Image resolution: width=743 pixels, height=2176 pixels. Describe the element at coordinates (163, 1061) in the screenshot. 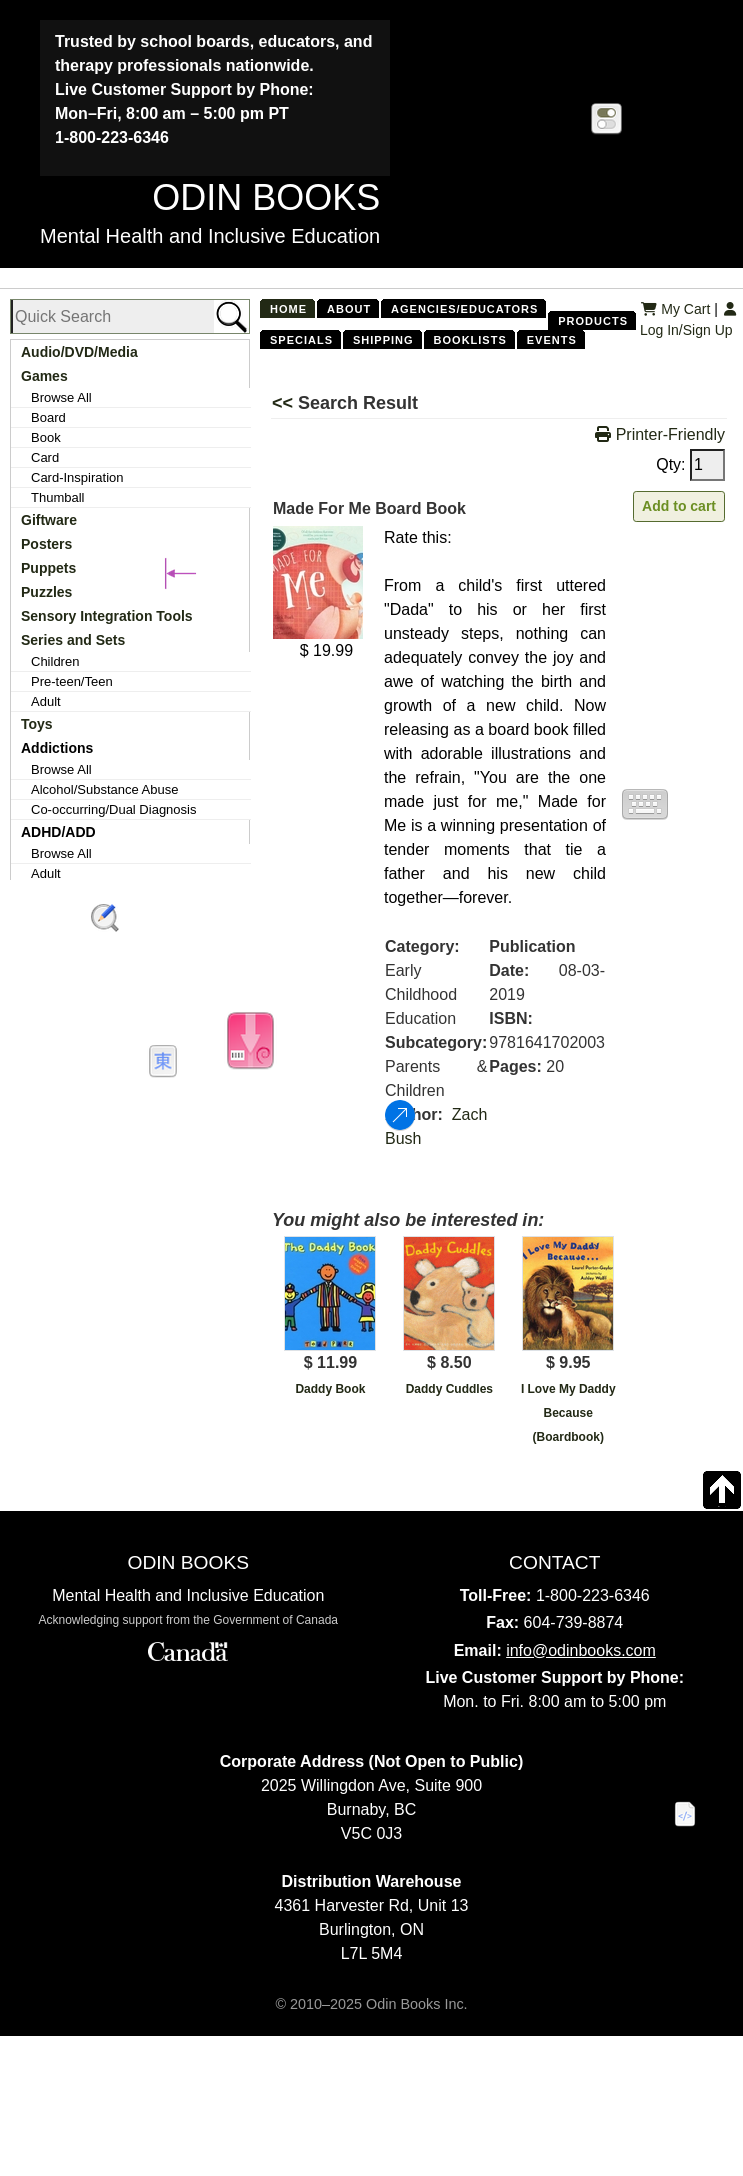

I see `launch the mahjongg tile matching game` at that location.